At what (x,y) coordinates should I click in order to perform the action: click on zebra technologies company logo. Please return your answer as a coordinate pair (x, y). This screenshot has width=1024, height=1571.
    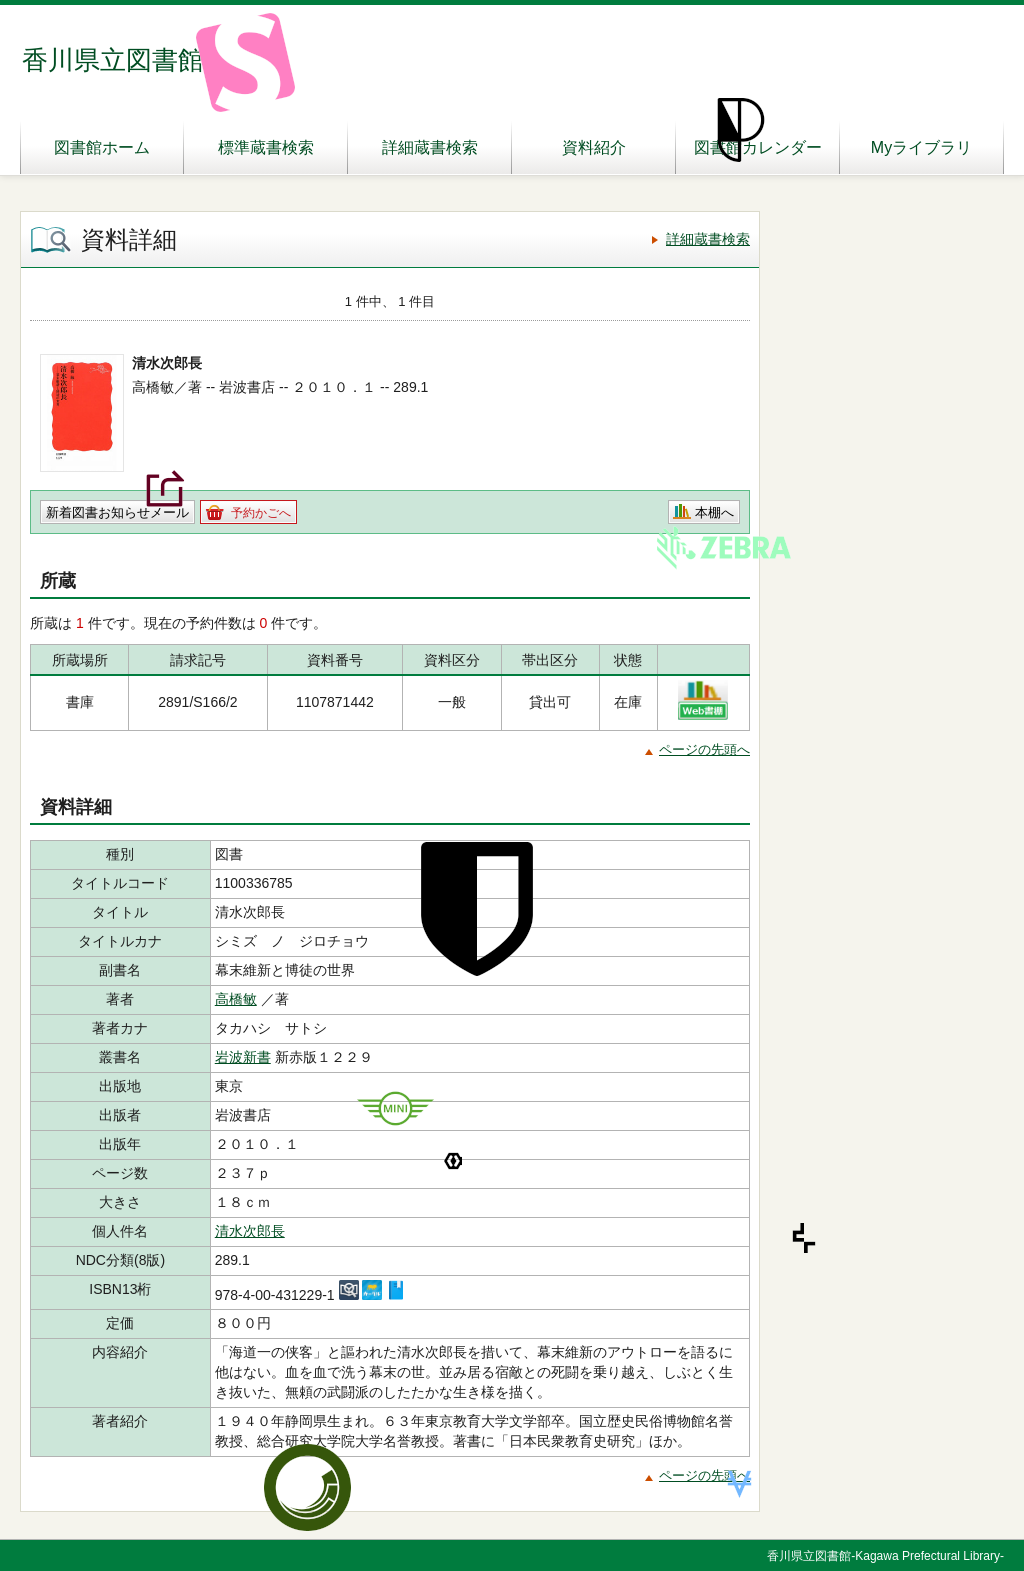
    Looking at the image, I should click on (724, 548).